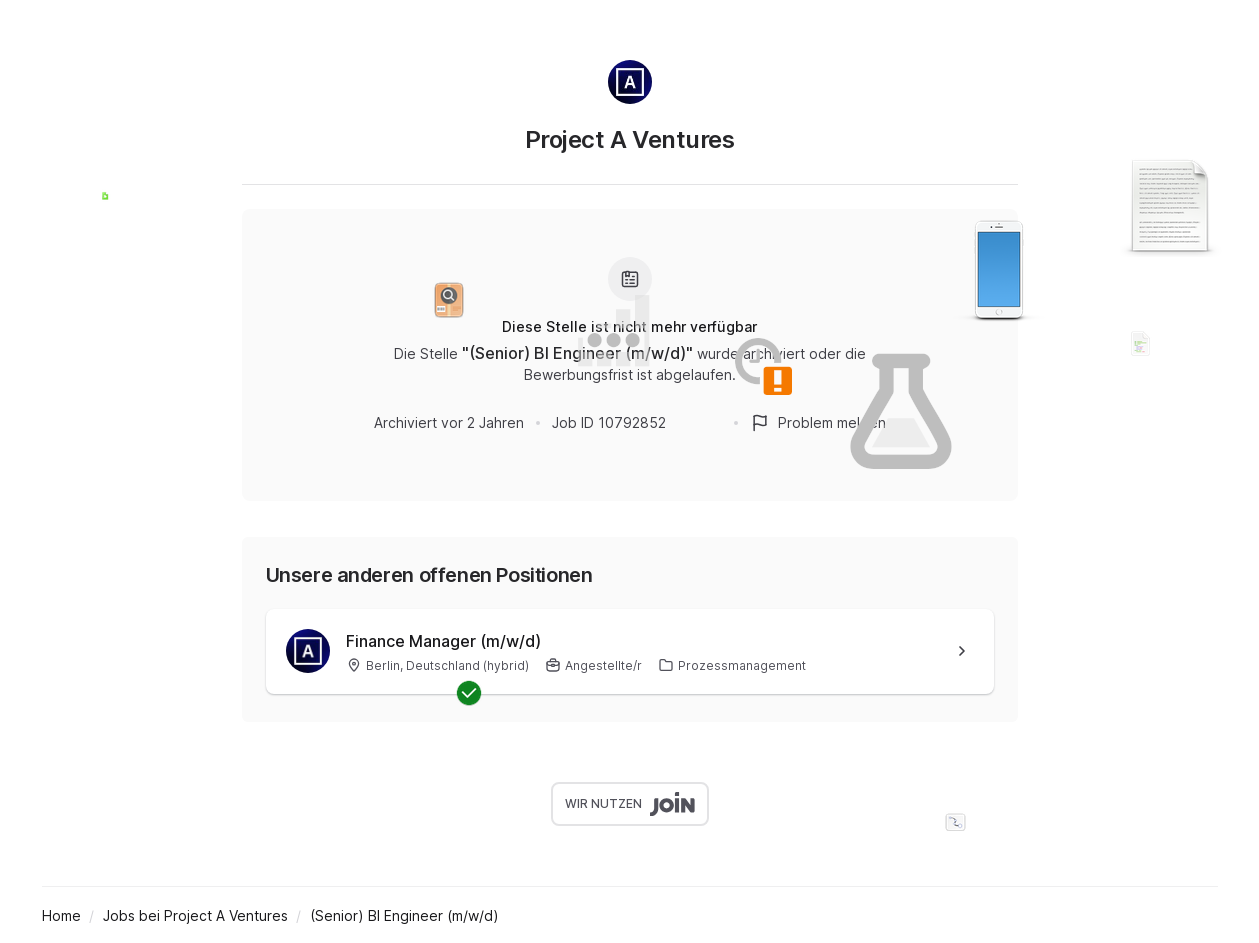 The height and width of the screenshot is (943, 1259). Describe the element at coordinates (469, 693) in the screenshot. I see `indicates file has been successfully synced` at that location.